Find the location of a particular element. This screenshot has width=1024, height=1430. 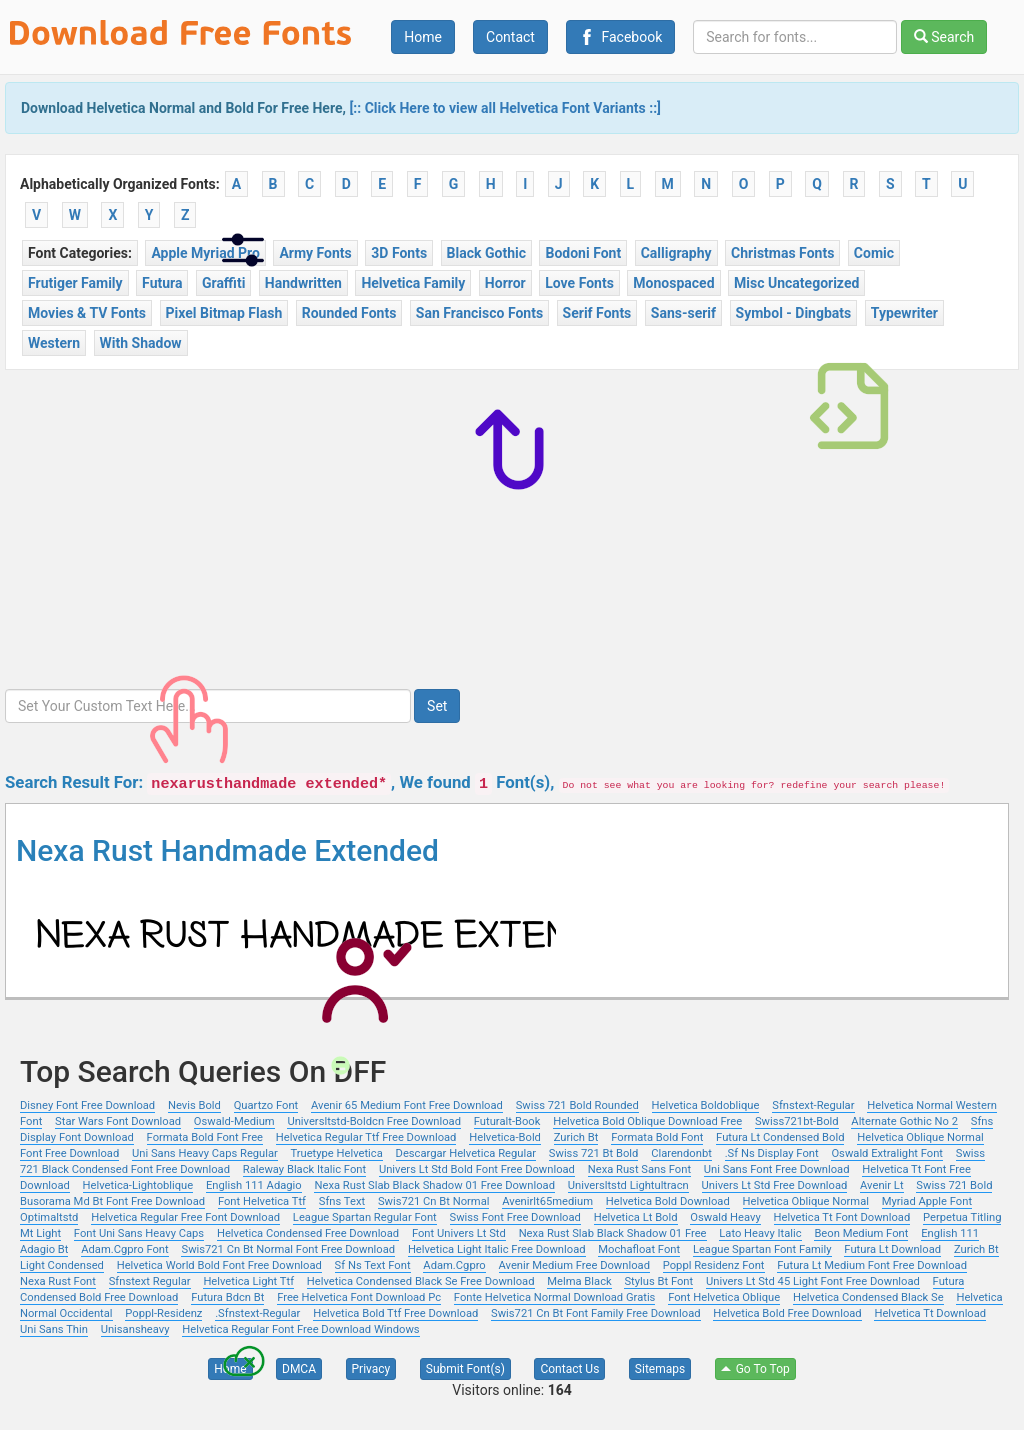

disconnect from cloud storage is located at coordinates (244, 1361).